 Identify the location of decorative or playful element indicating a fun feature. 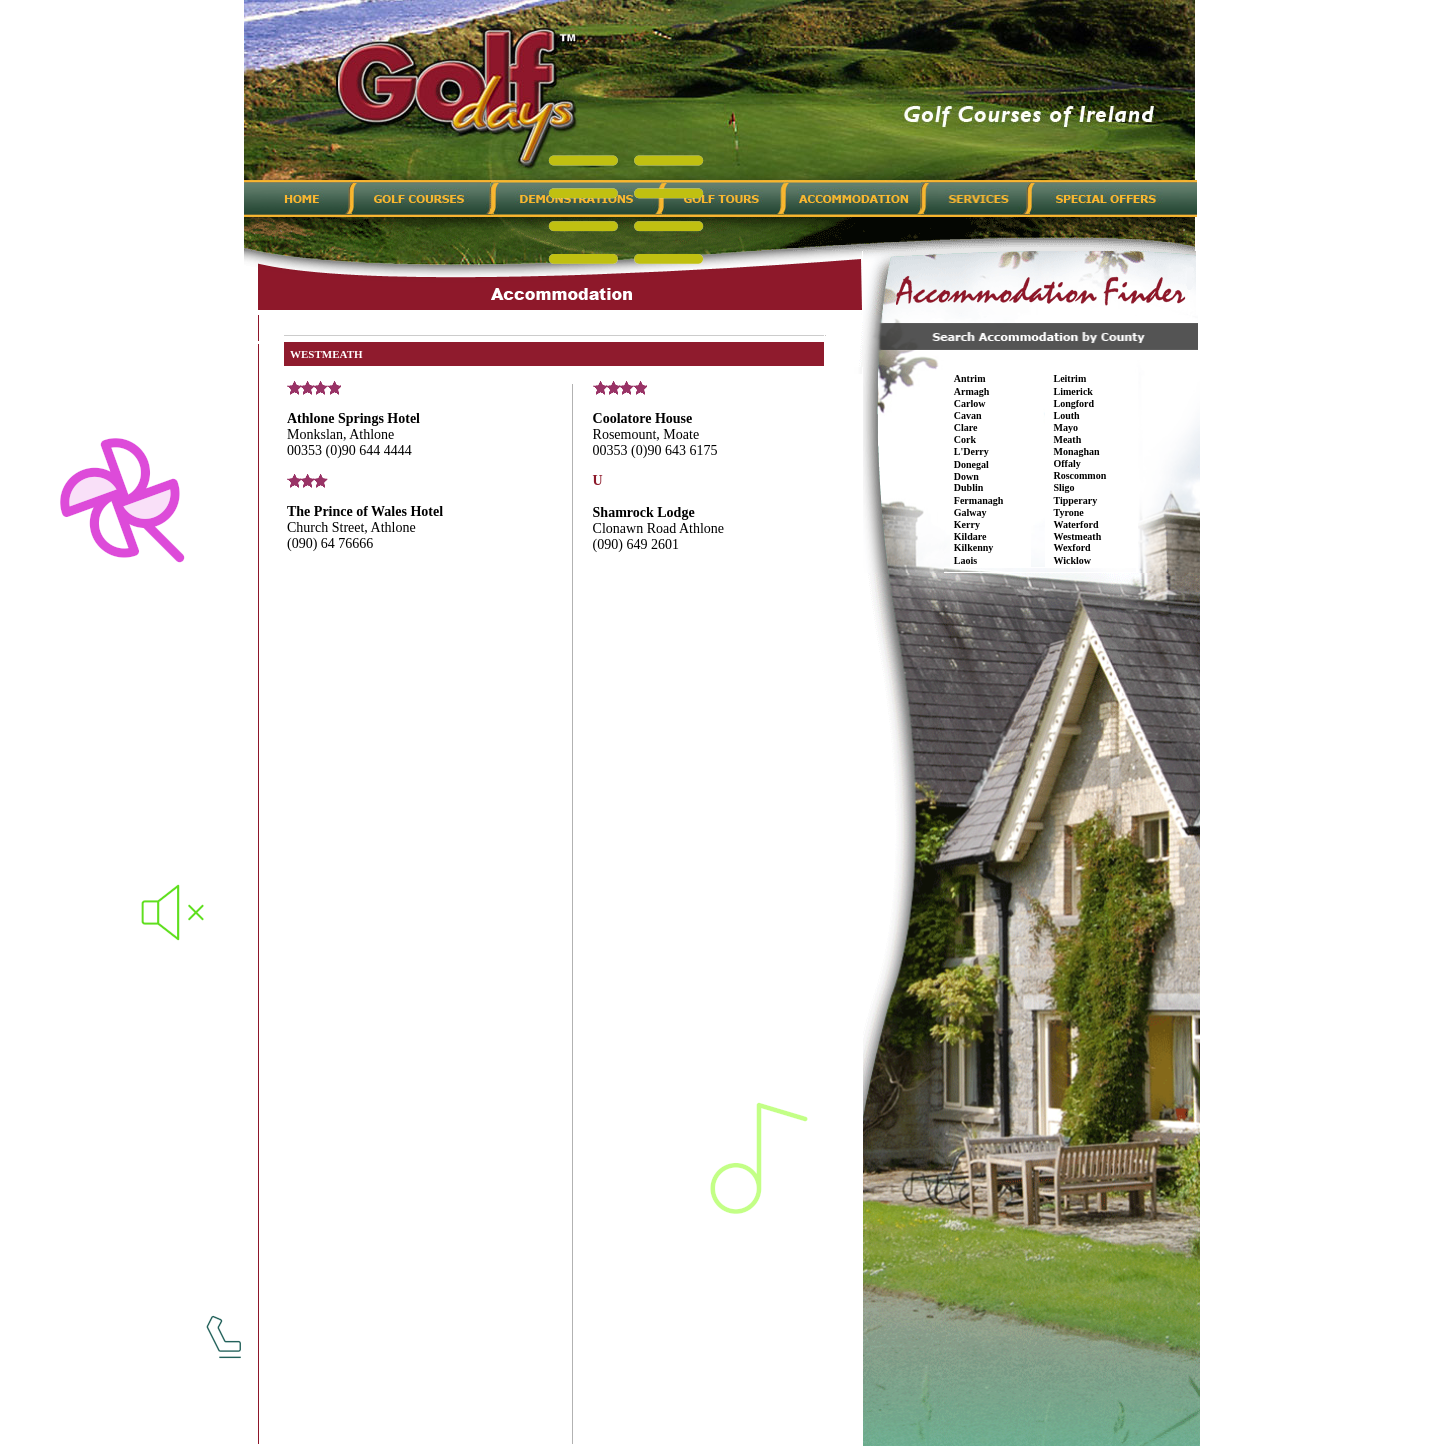
(124, 502).